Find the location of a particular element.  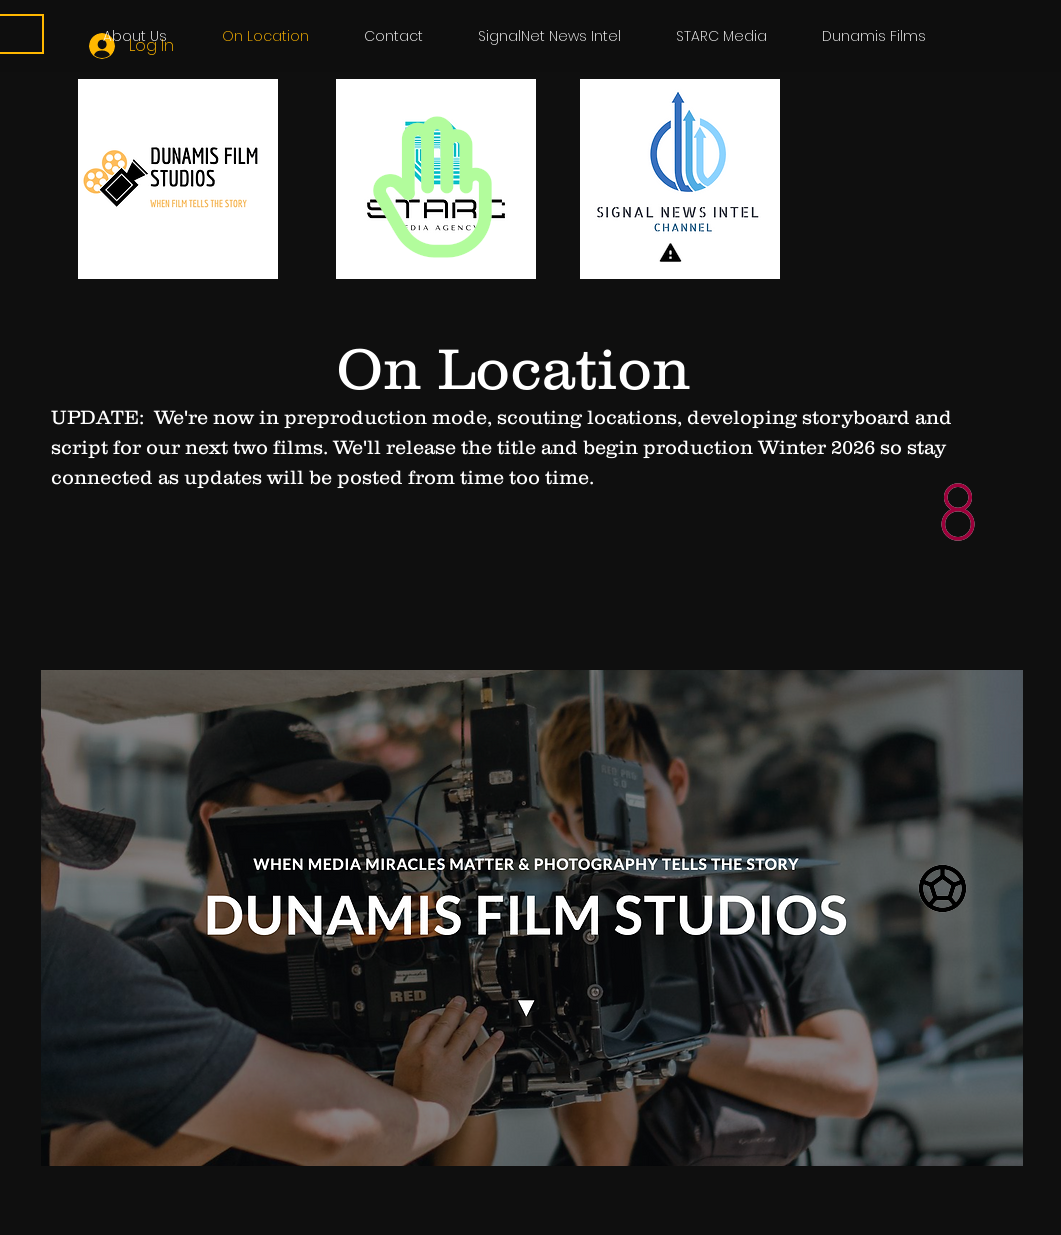

three-finger gesture control is located at coordinates (434, 187).